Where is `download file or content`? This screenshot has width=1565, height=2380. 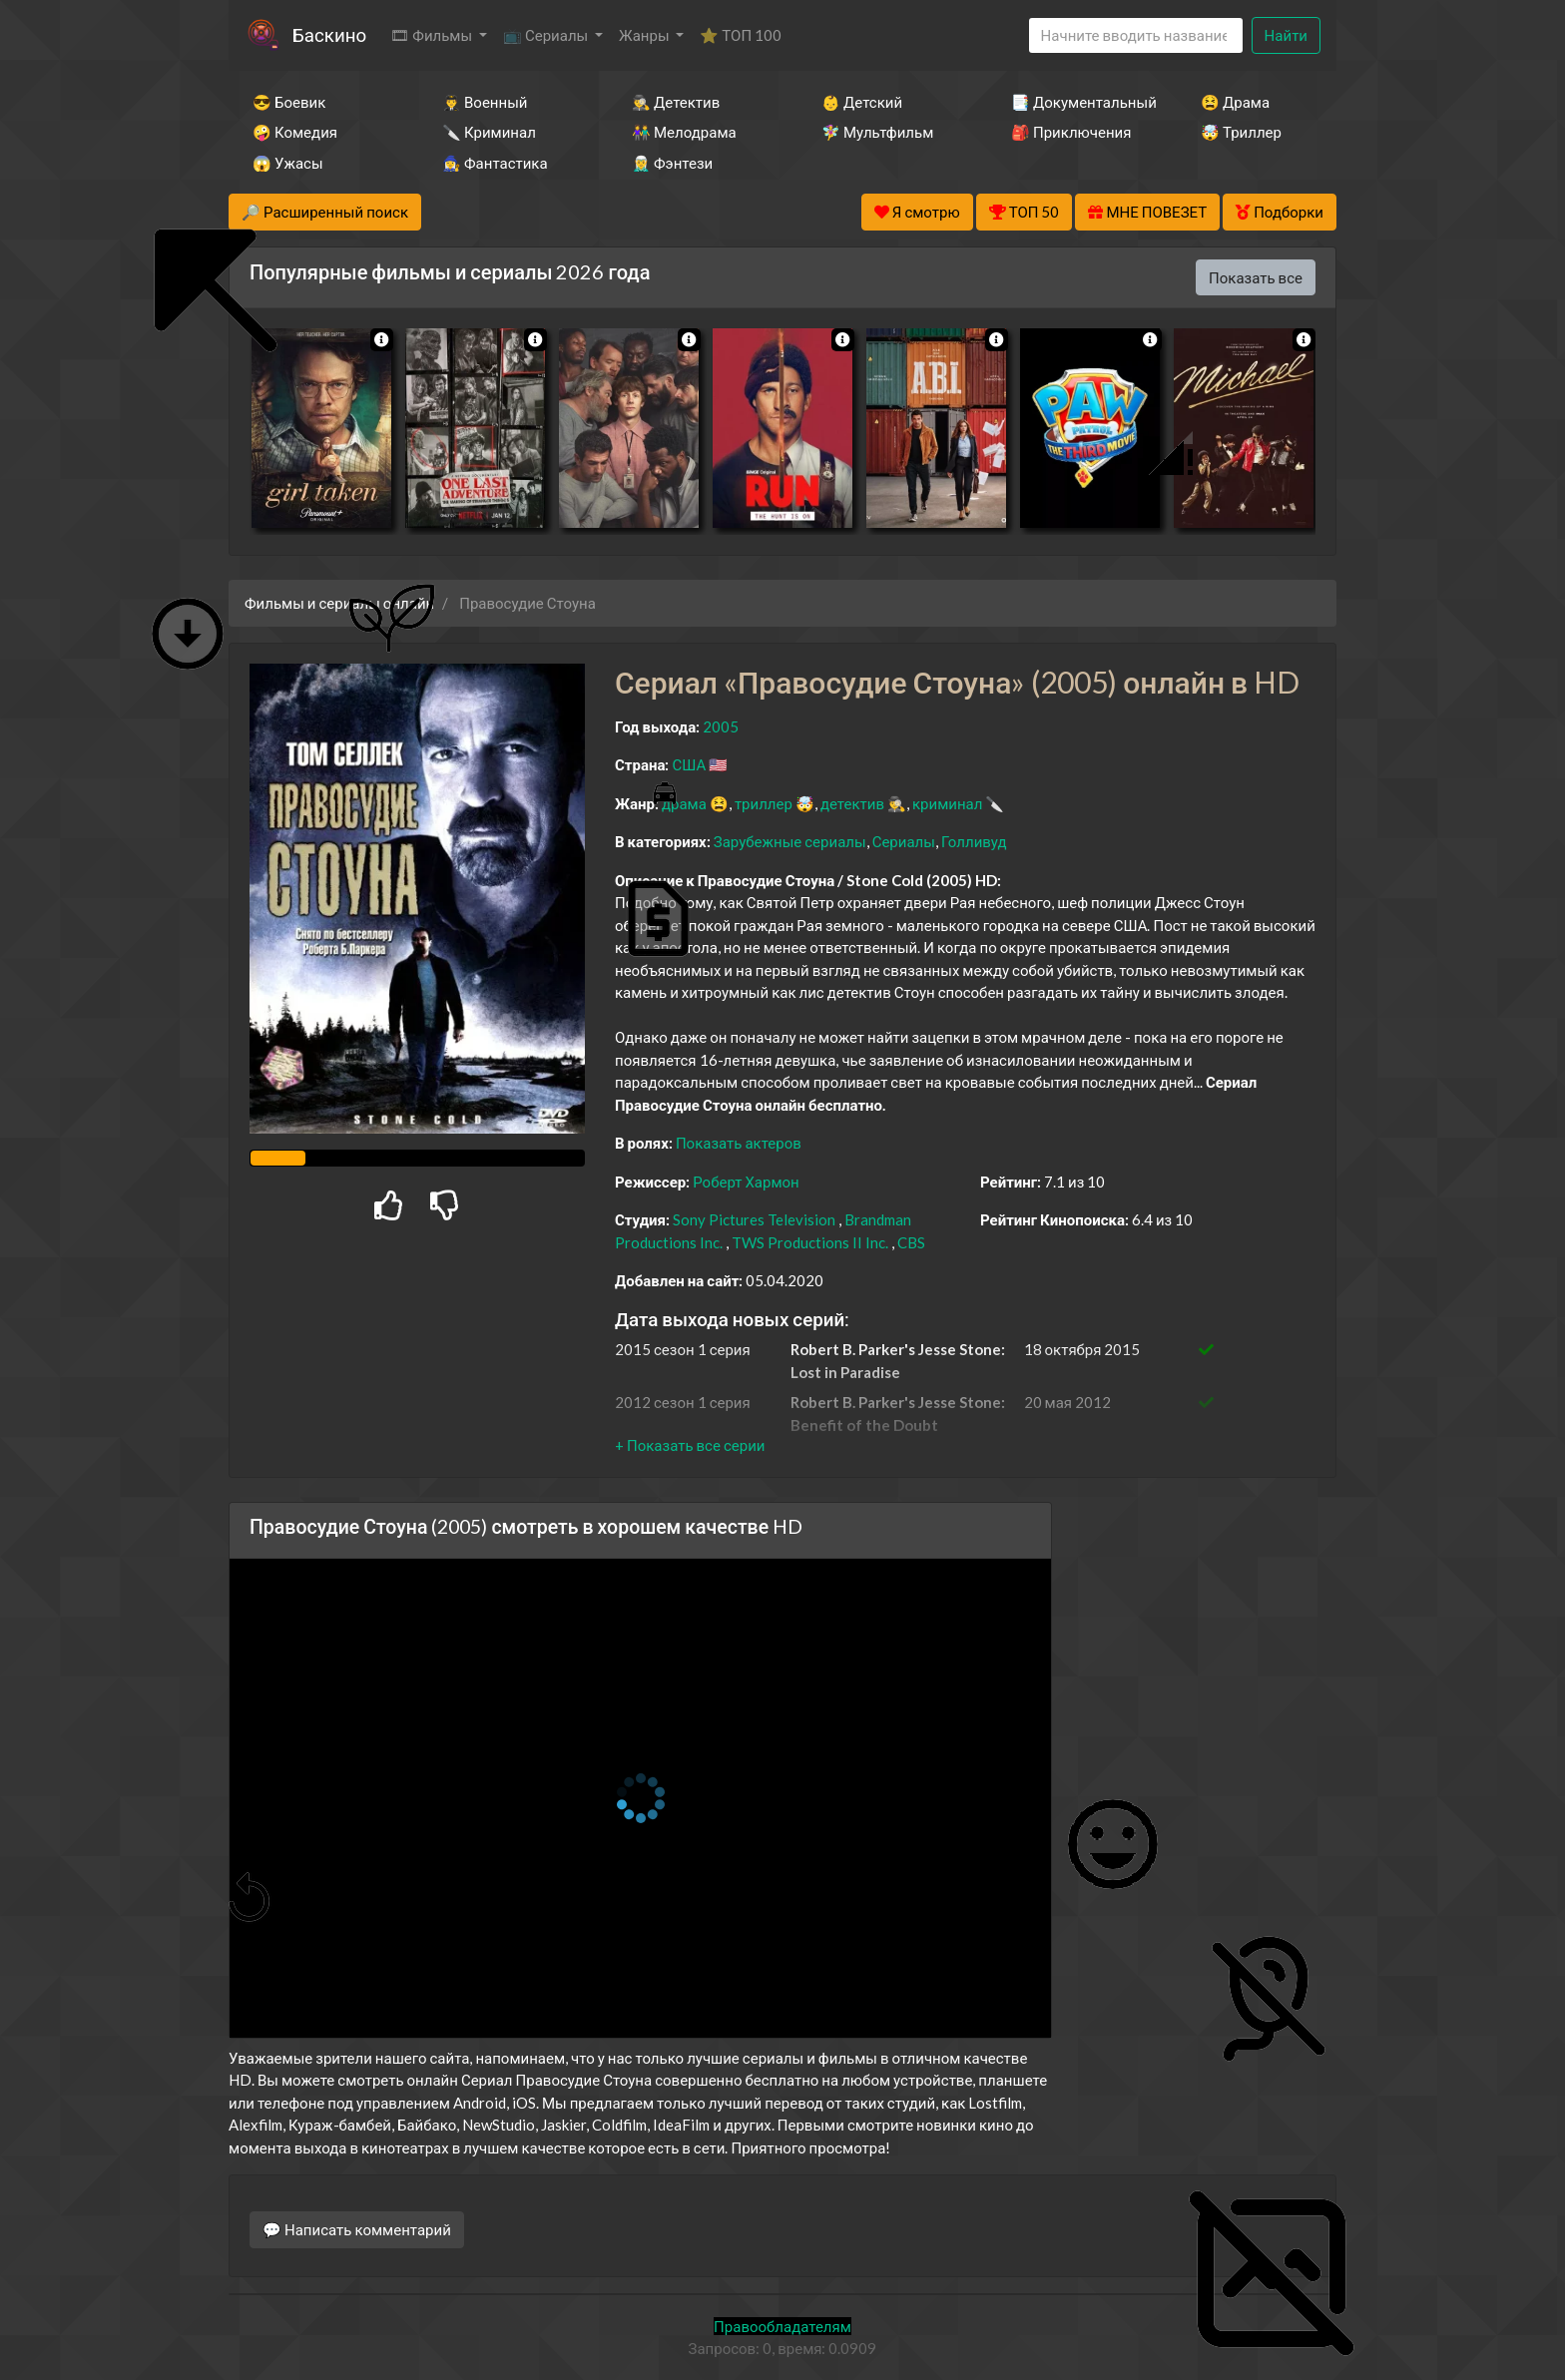 download file or content is located at coordinates (188, 634).